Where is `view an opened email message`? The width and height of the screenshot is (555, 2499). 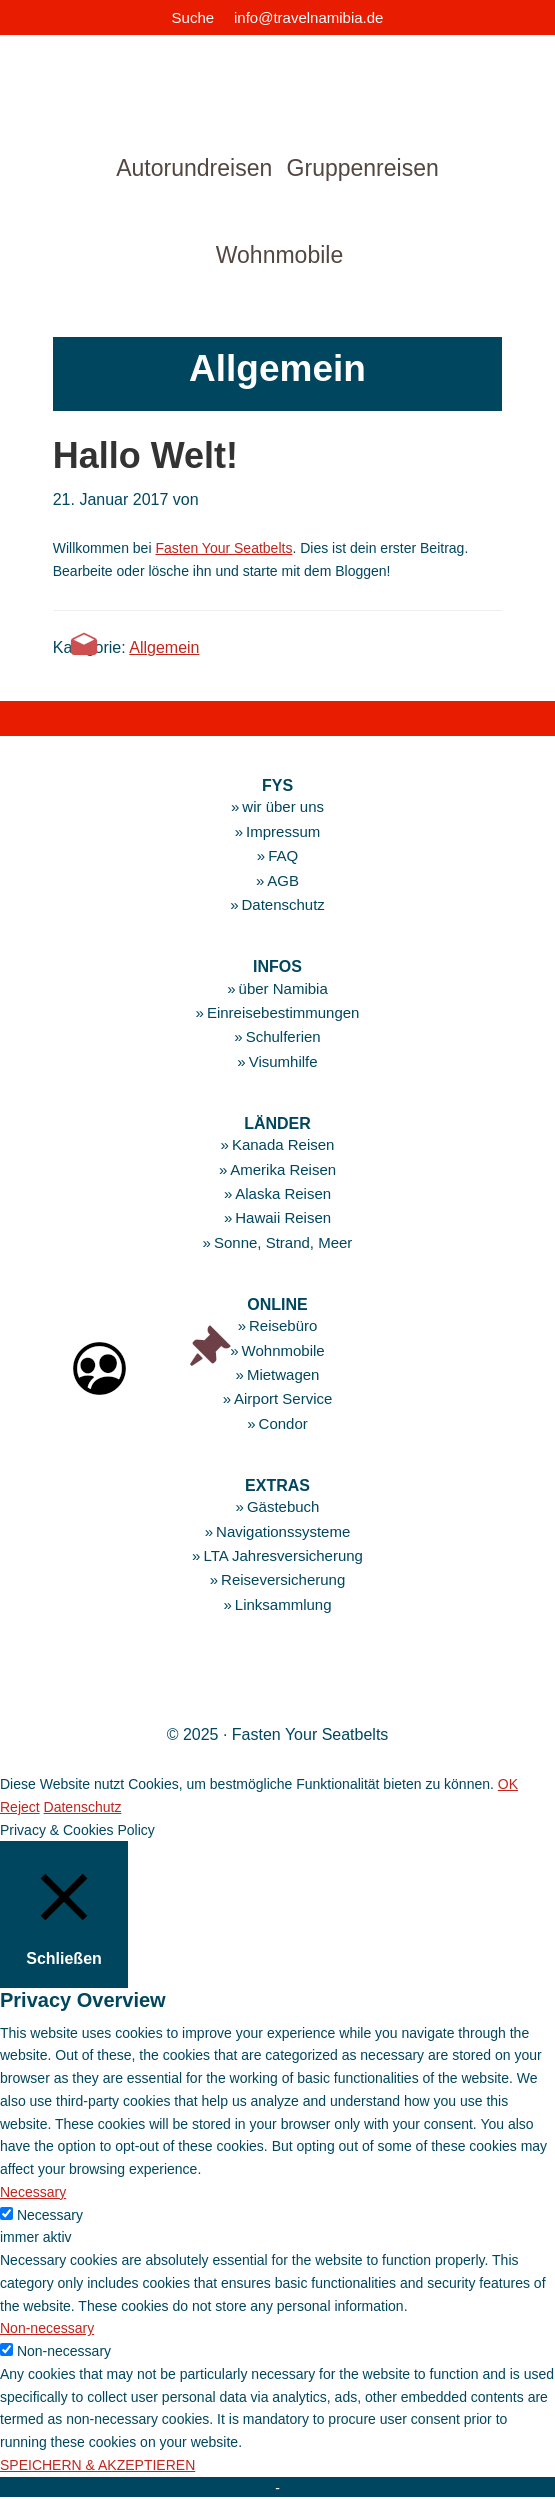 view an opened email message is located at coordinates (84, 644).